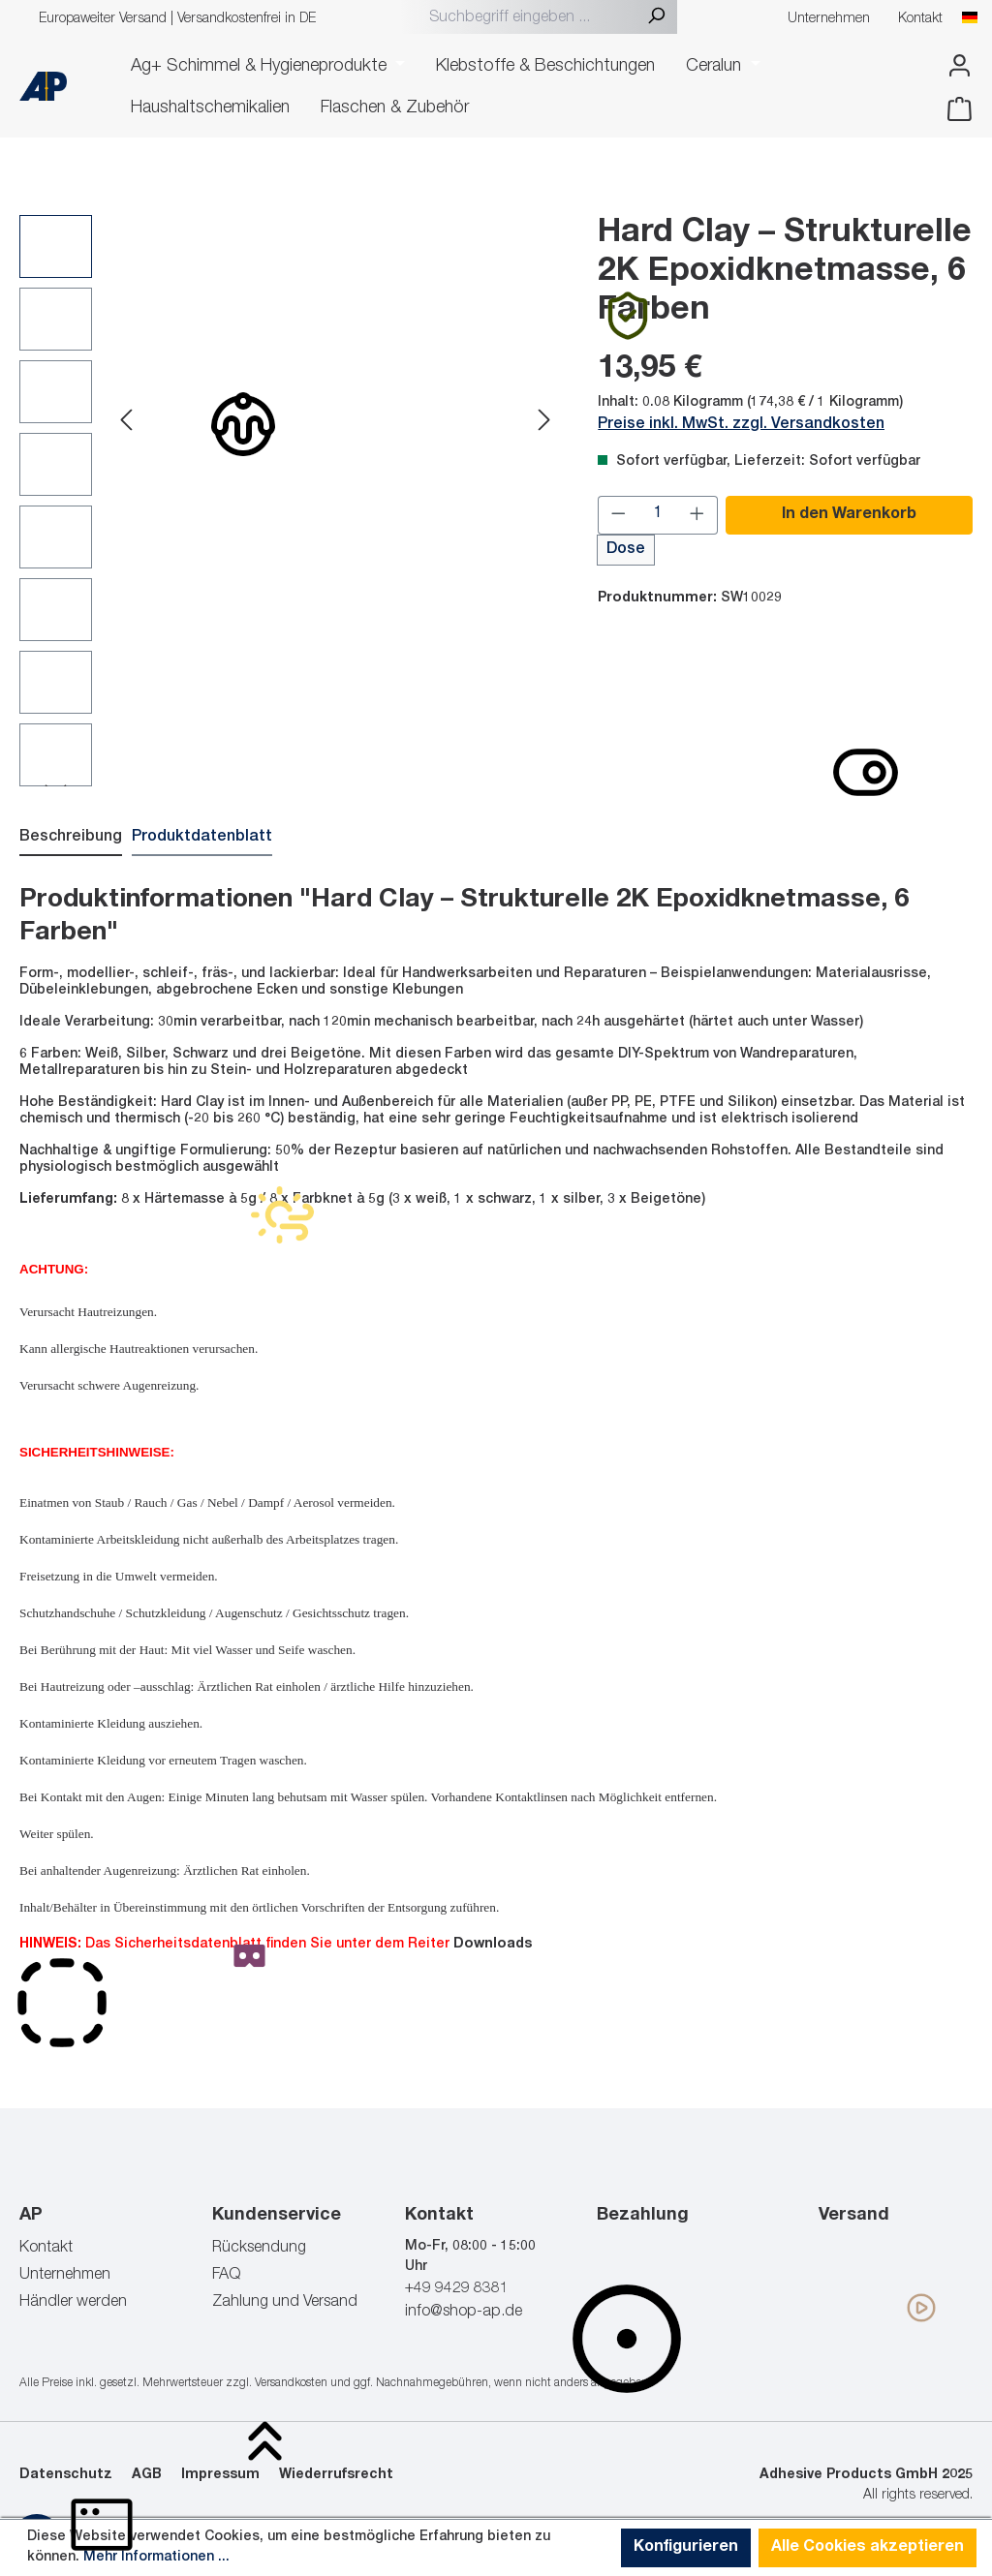 The height and width of the screenshot is (2576, 992). I want to click on indicates verified security or protection status, so click(628, 316).